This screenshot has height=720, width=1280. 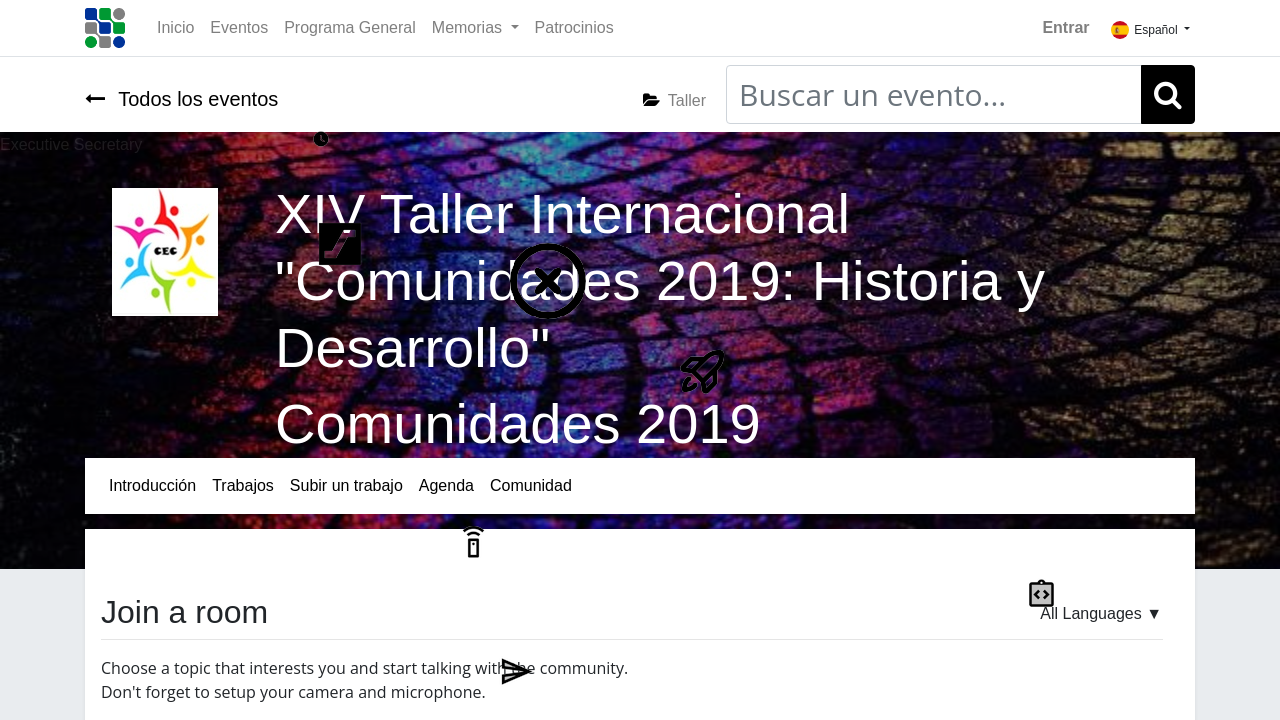 I want to click on find nearby escalators, so click(x=340, y=244).